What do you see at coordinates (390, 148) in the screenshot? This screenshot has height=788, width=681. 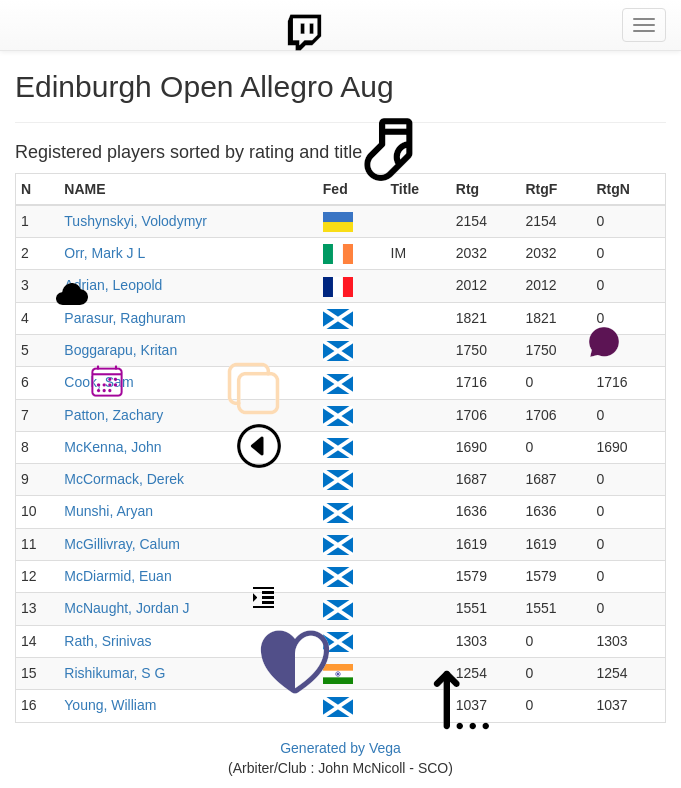 I see `browse clothing or apparel items` at bounding box center [390, 148].